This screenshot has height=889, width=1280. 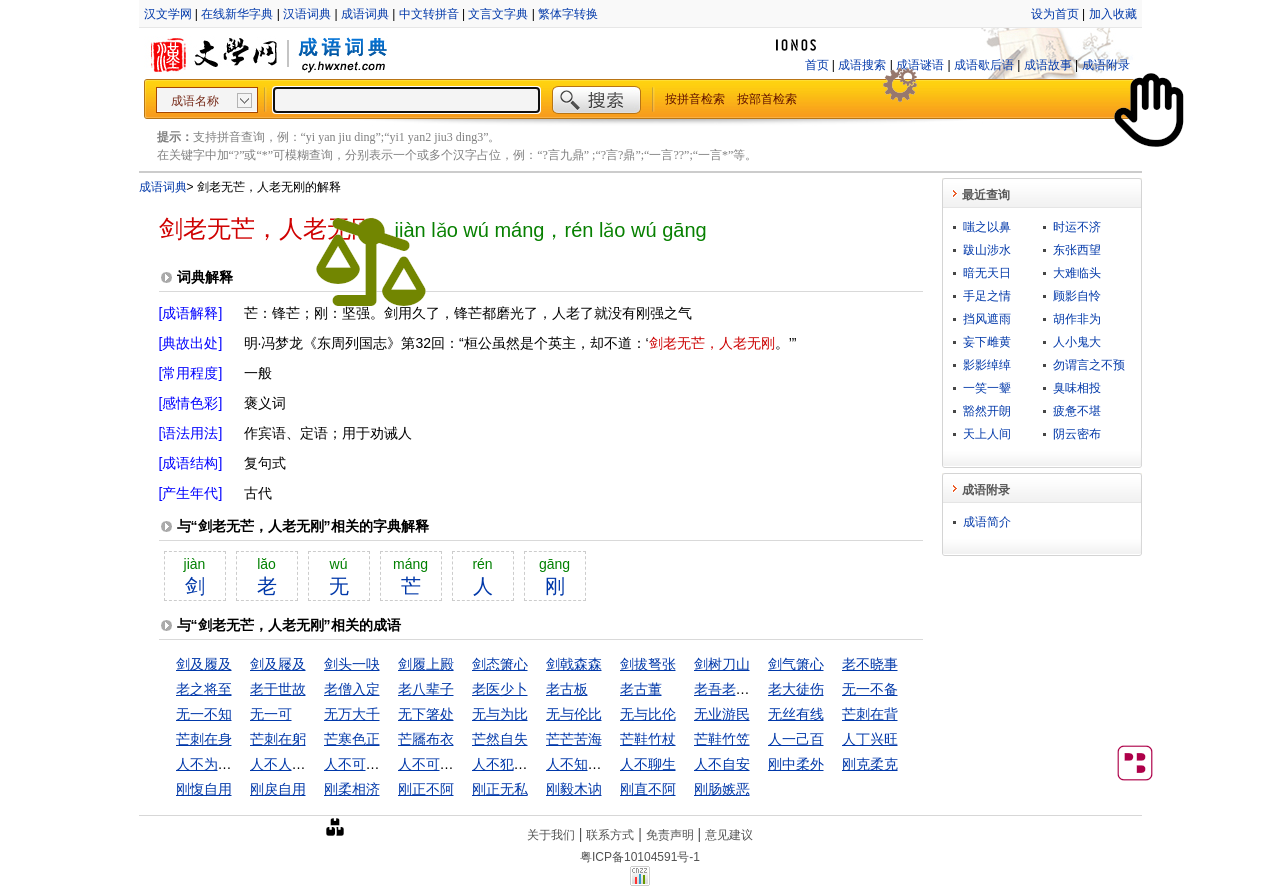 I want to click on perbyte brand logo, so click(x=1135, y=763).